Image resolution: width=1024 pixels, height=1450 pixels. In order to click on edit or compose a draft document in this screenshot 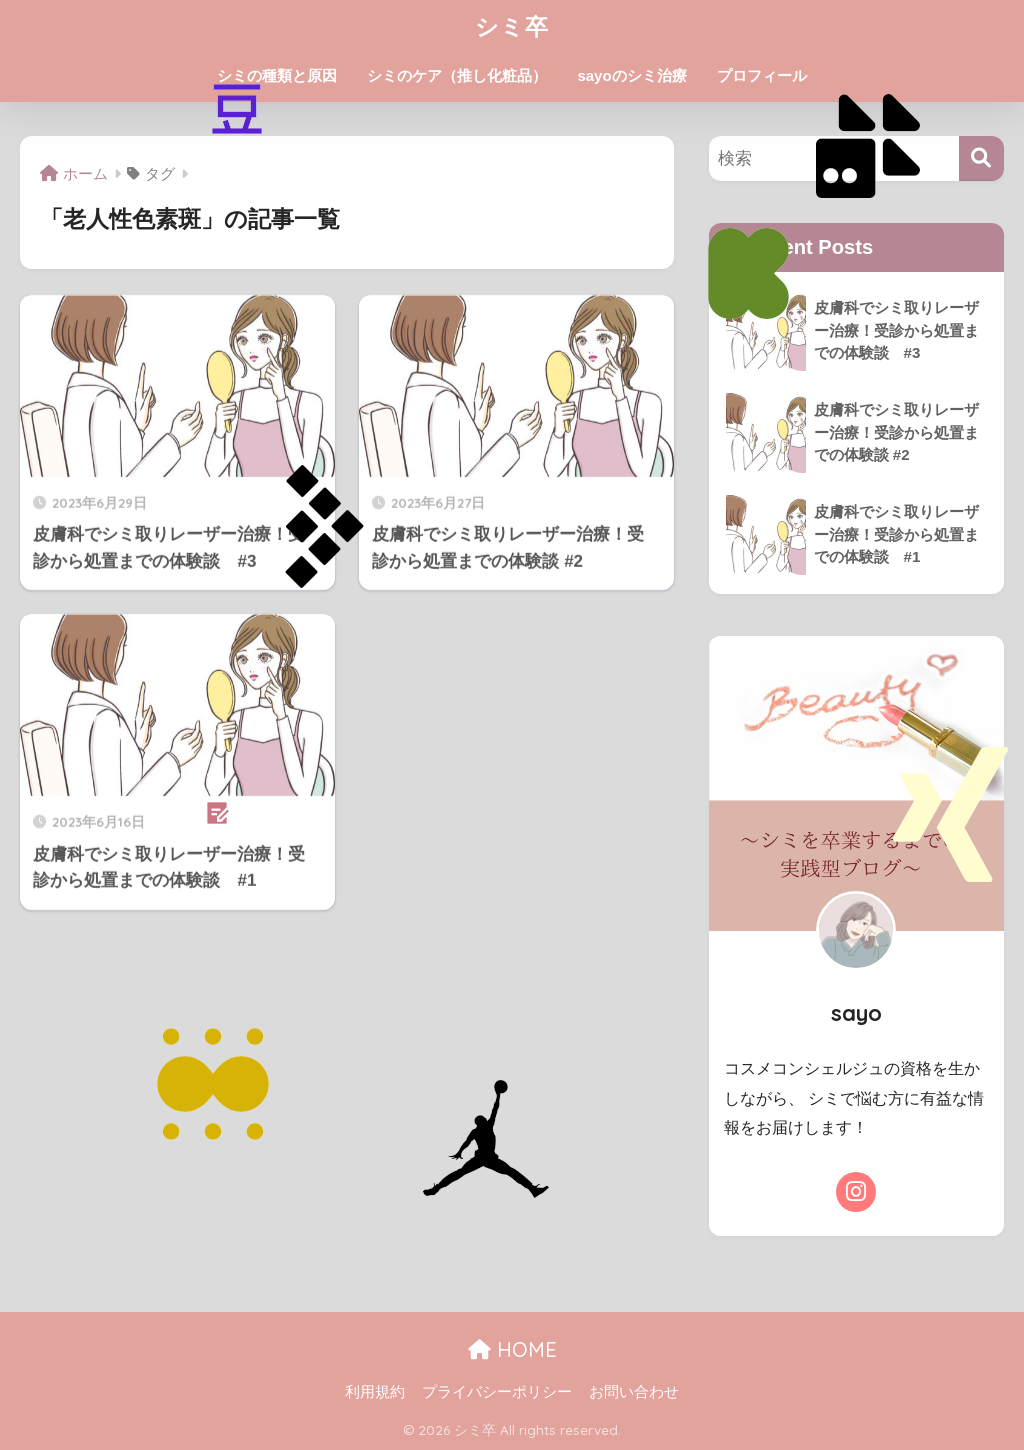, I will do `click(217, 813)`.